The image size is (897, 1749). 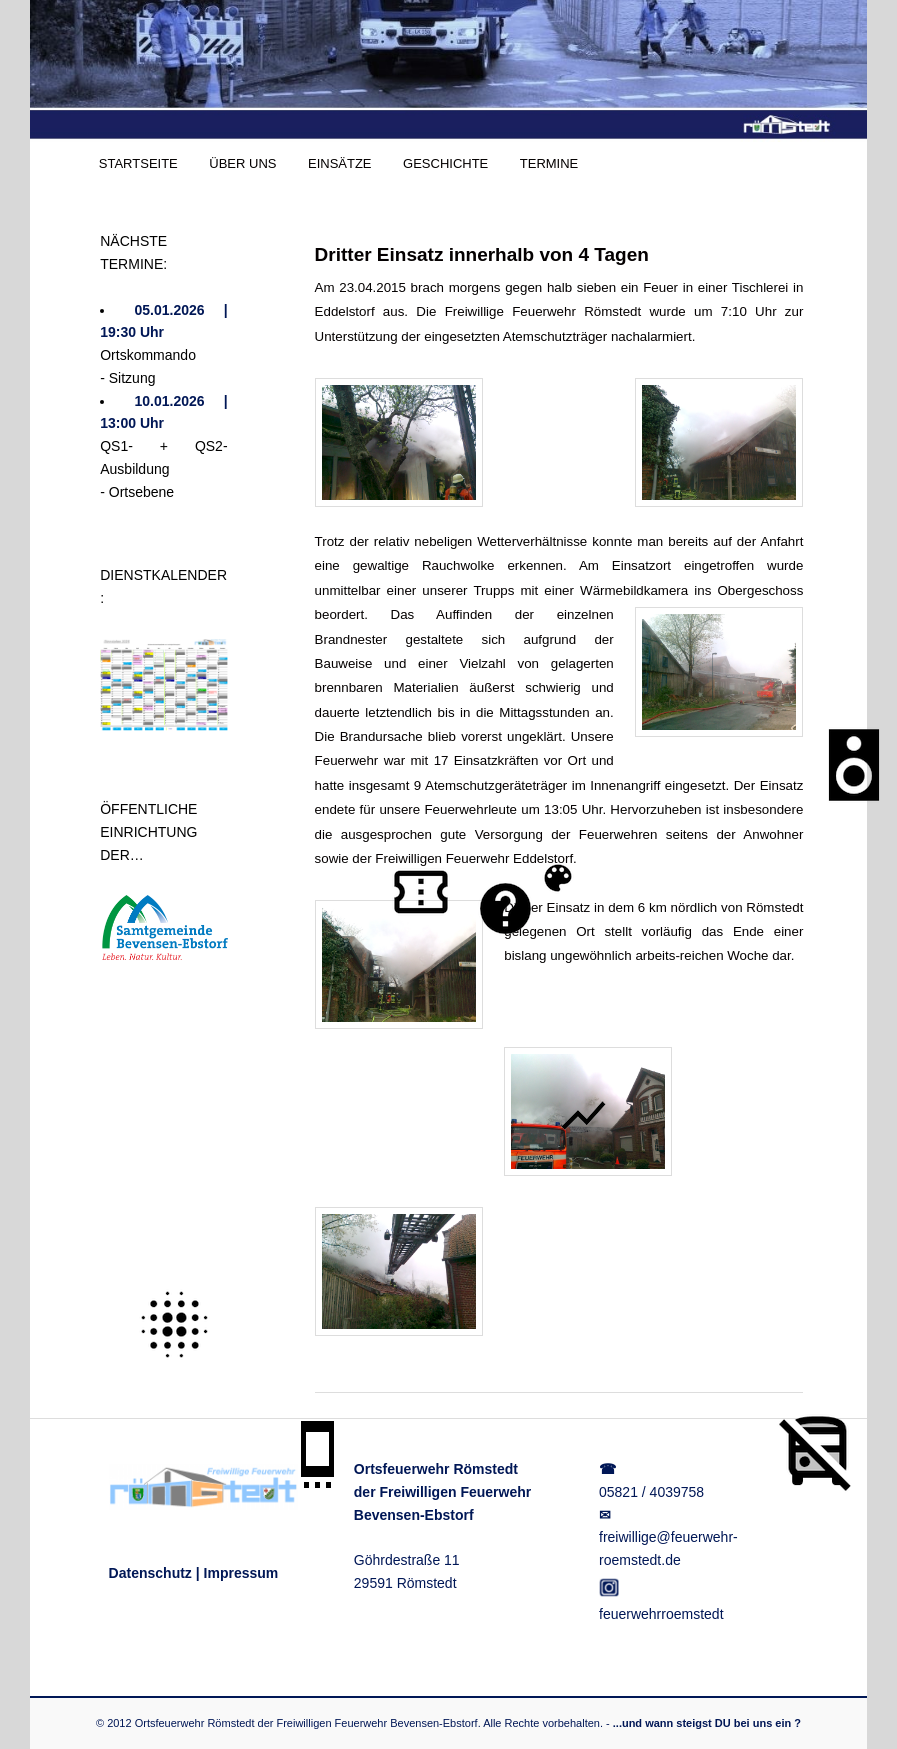 What do you see at coordinates (505, 908) in the screenshot?
I see `access help or support information` at bounding box center [505, 908].